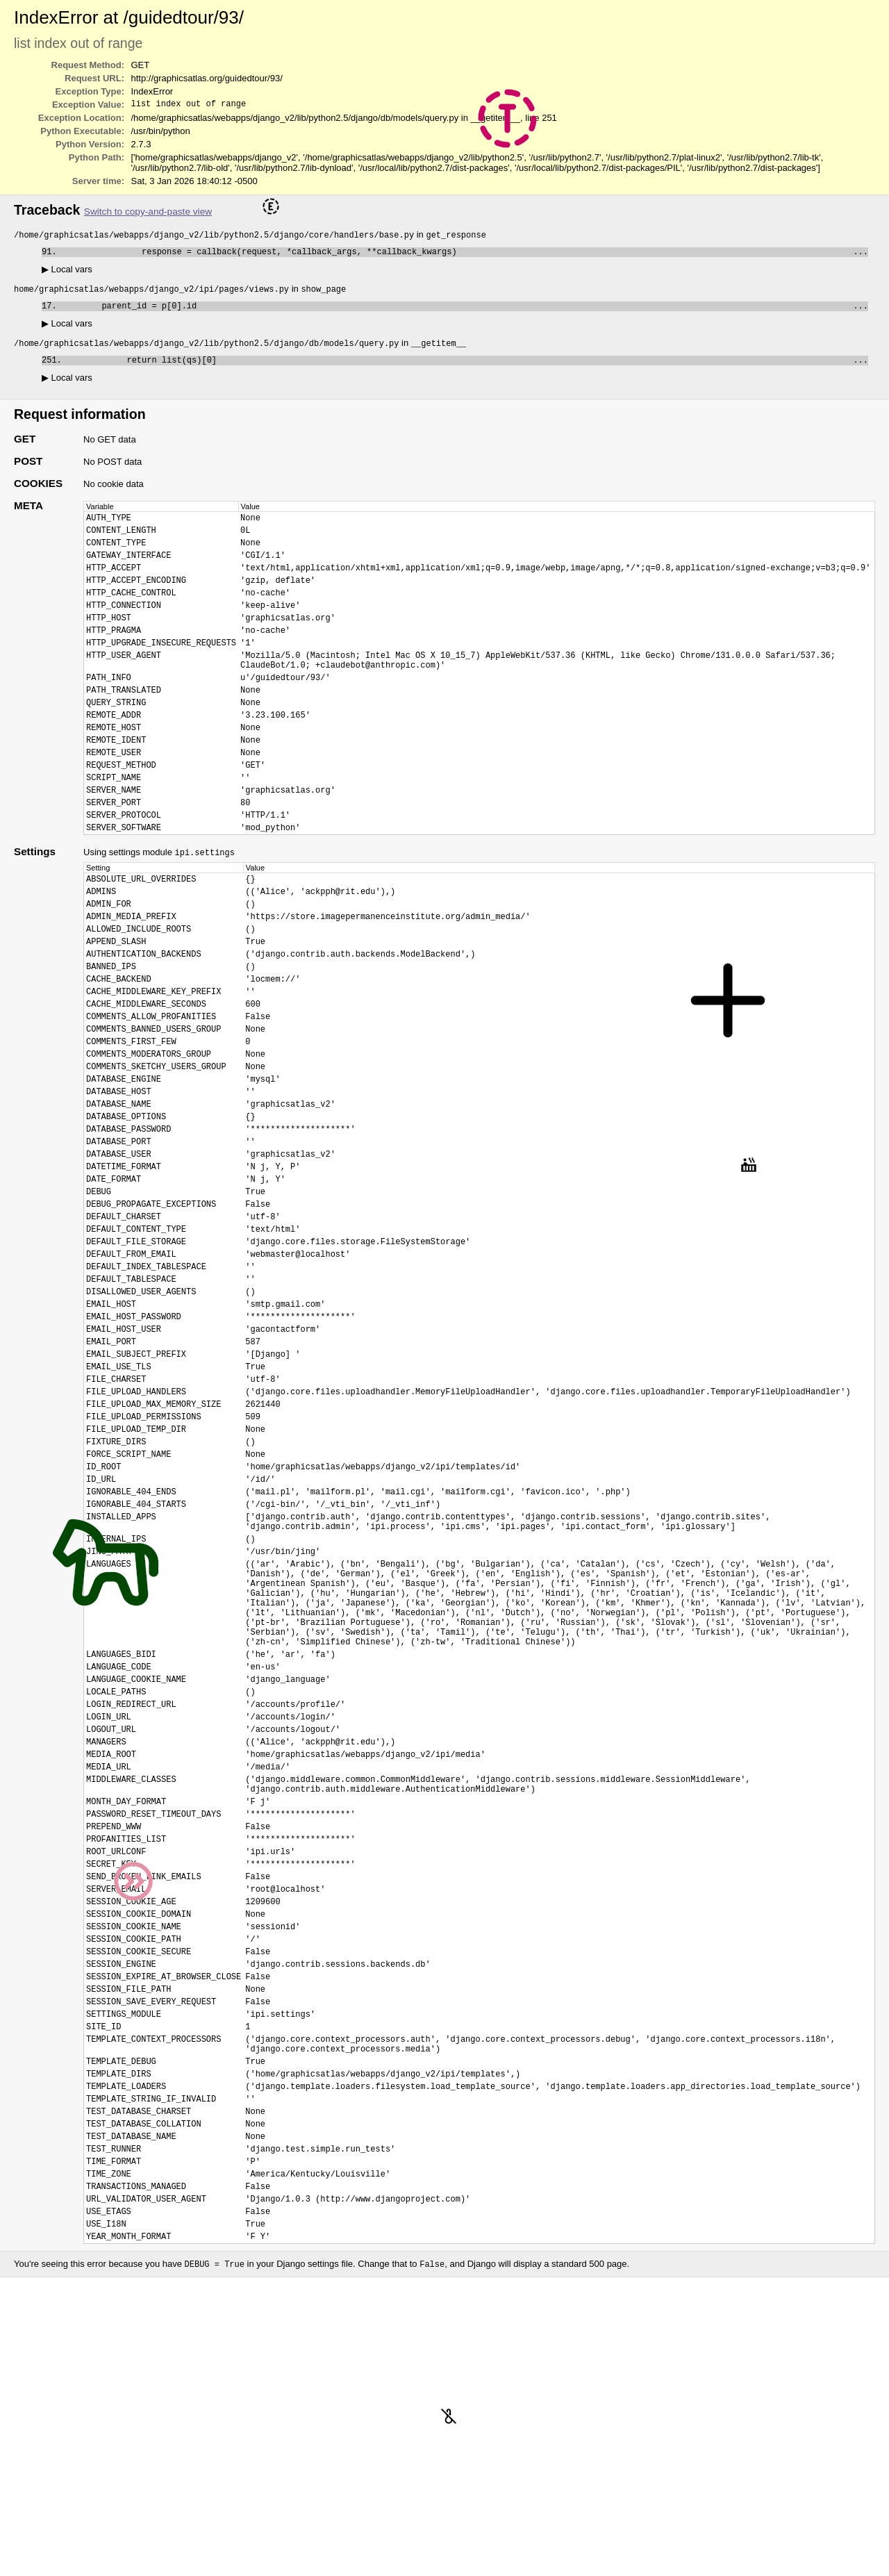  What do you see at coordinates (507, 118) in the screenshot?
I see `indicates text formatting or typography options` at bounding box center [507, 118].